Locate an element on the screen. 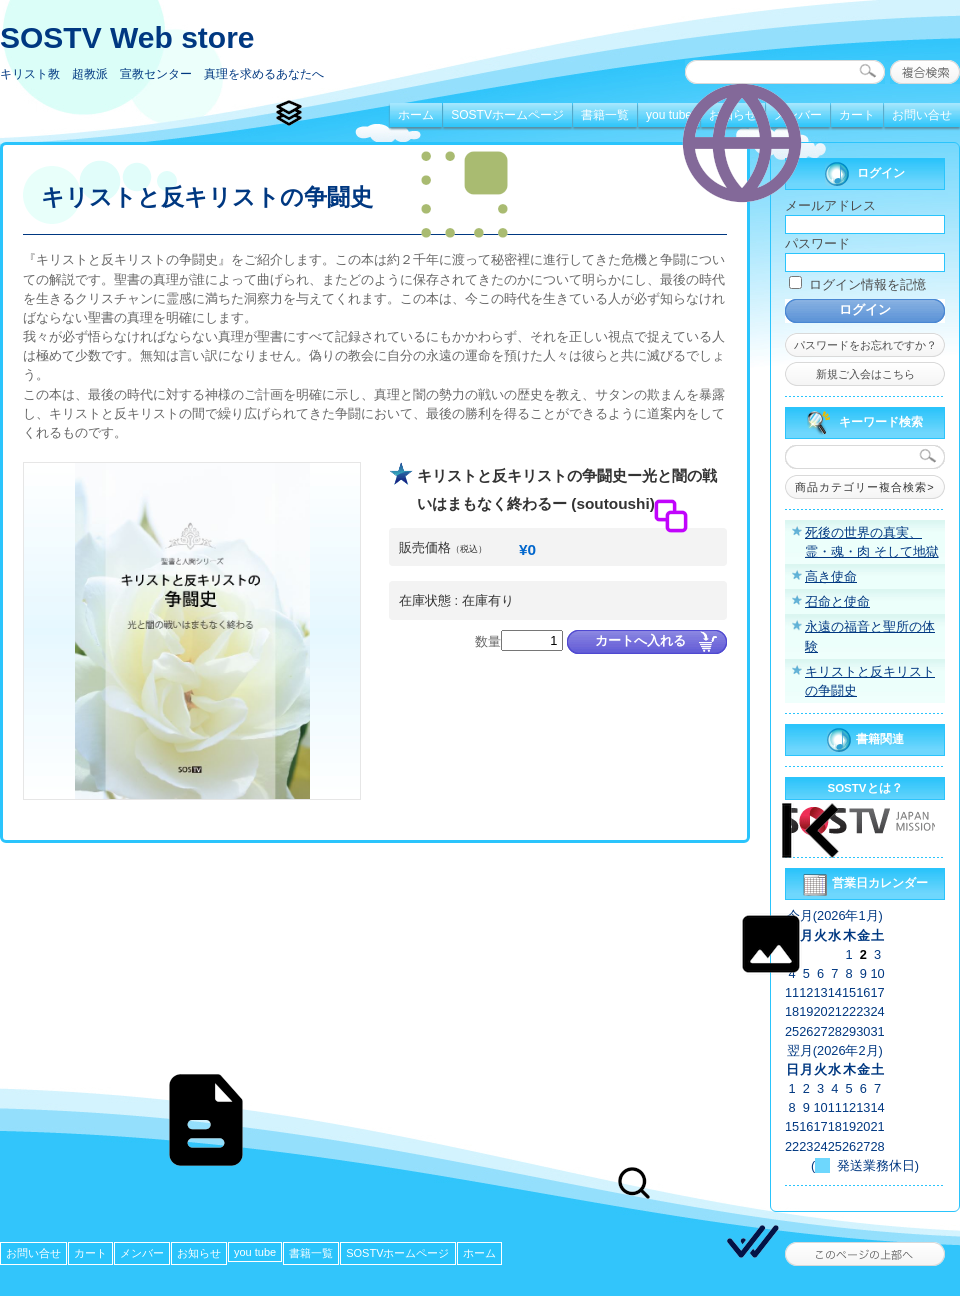 Image resolution: width=960 pixels, height=1296 pixels. switch to global or international settings is located at coordinates (742, 143).